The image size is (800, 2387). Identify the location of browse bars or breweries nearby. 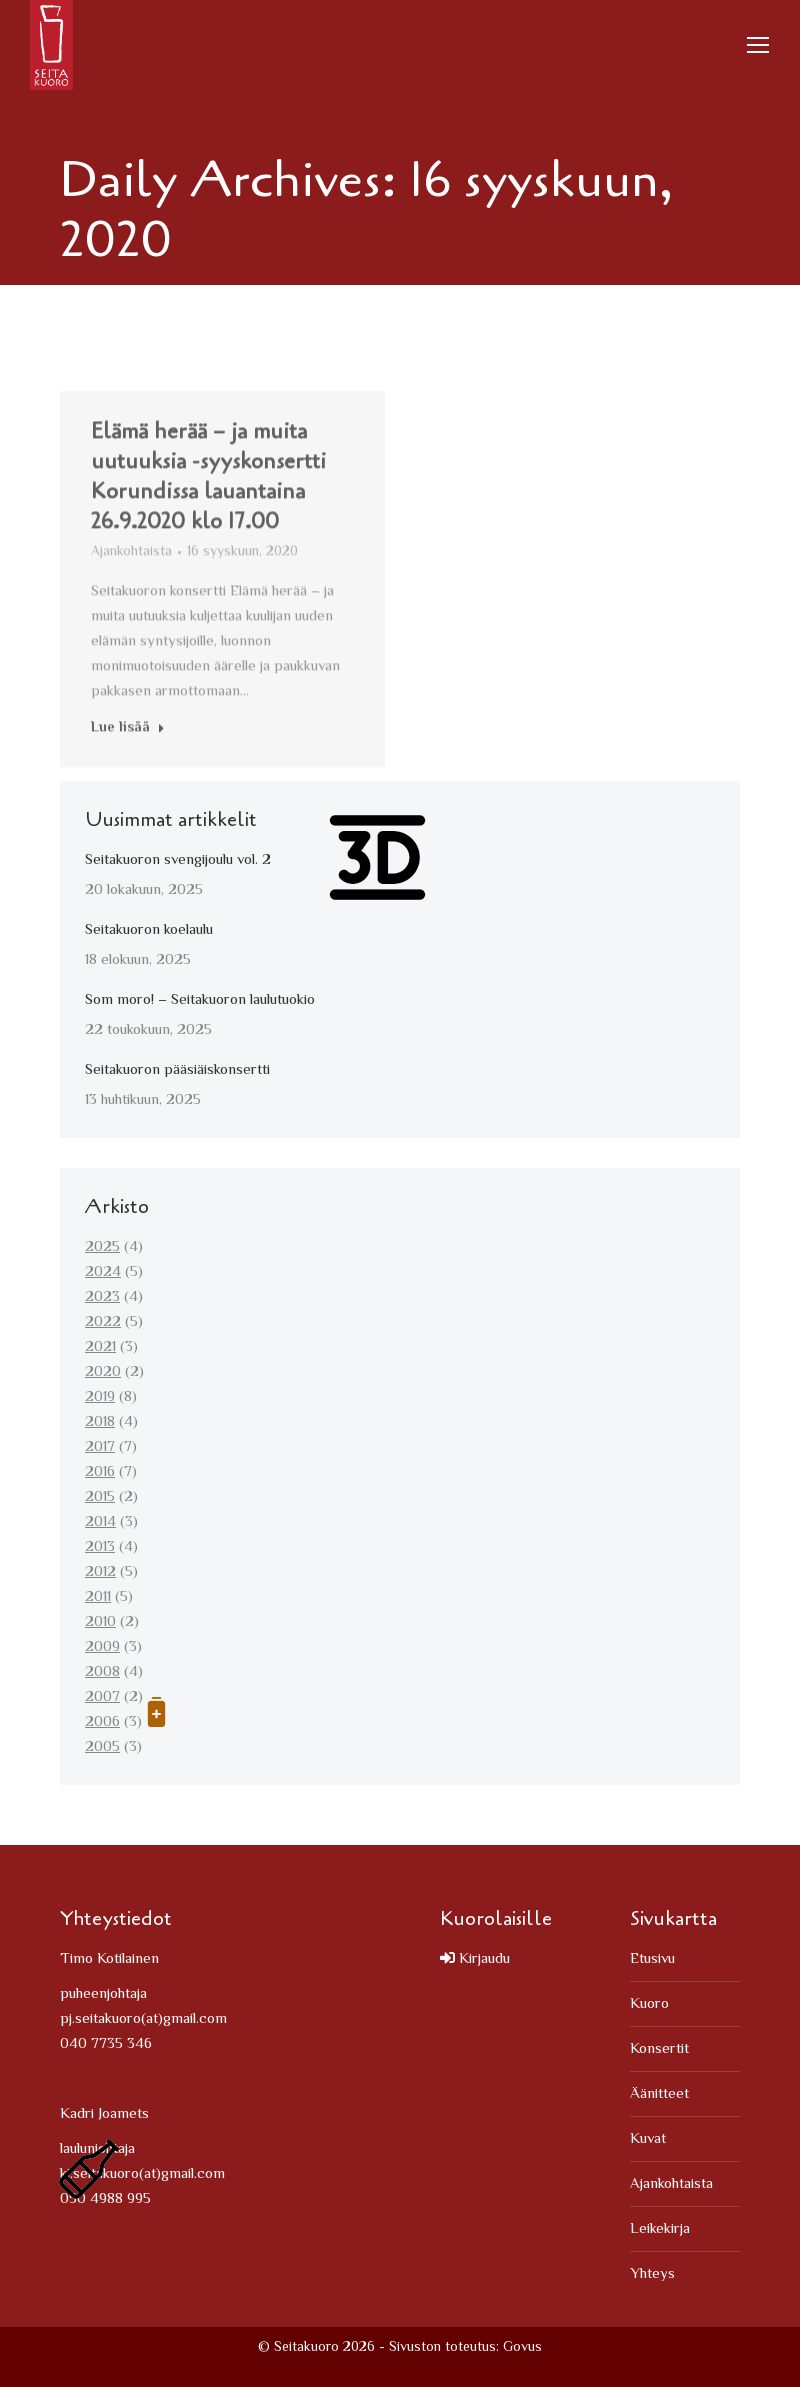
(88, 2170).